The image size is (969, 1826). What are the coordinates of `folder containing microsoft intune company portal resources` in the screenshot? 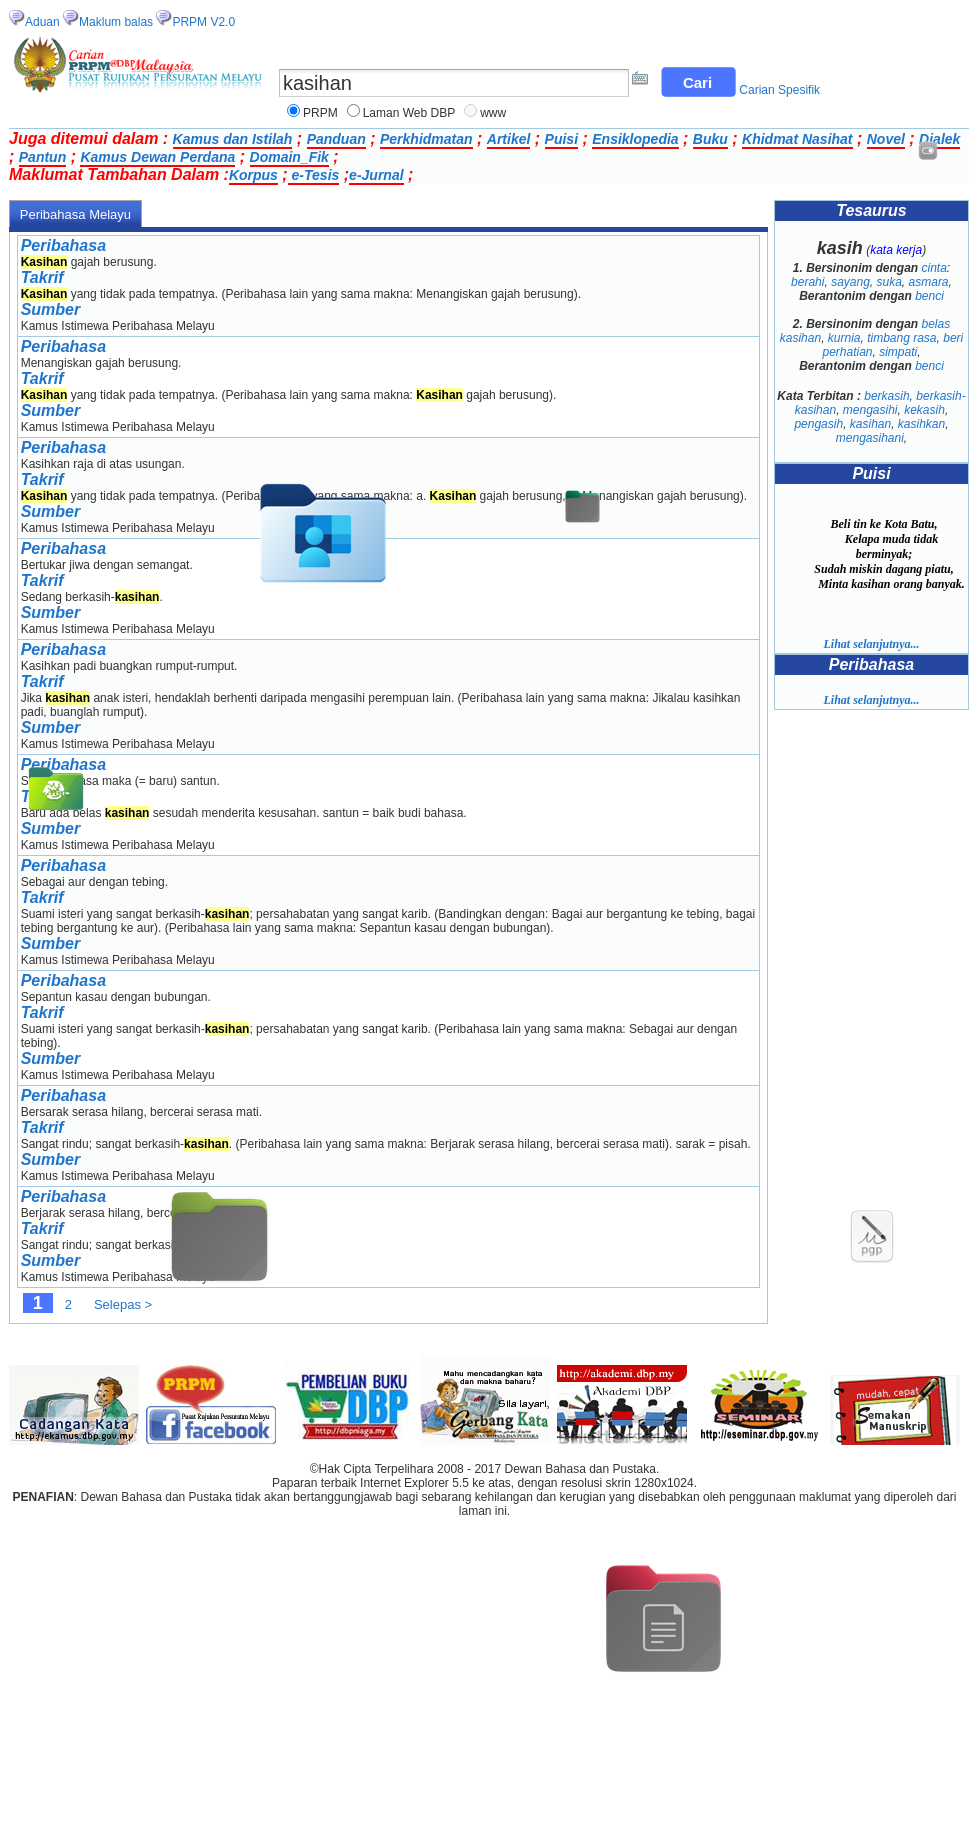 It's located at (322, 536).